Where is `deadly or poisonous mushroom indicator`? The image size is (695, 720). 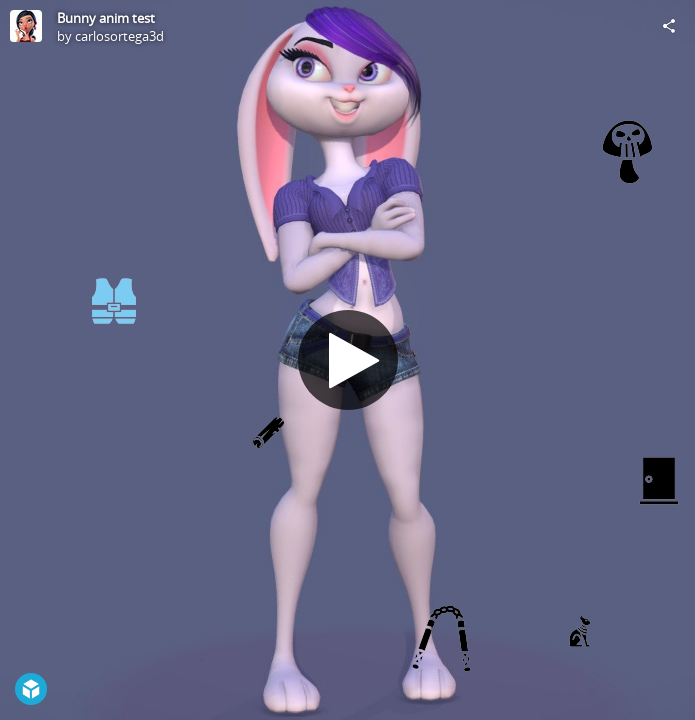 deadly or poisonous mushroom indicator is located at coordinates (627, 152).